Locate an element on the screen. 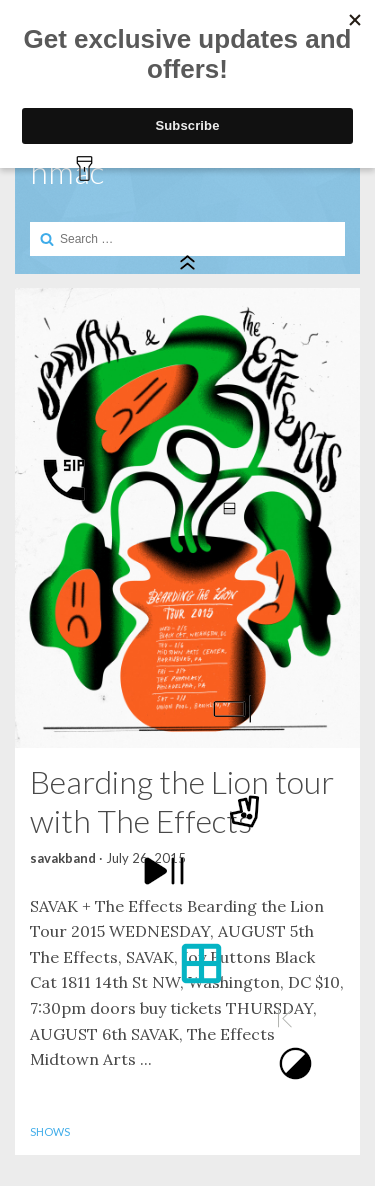 The width and height of the screenshot is (375, 1186). toggle between play and pause for media is located at coordinates (164, 871).